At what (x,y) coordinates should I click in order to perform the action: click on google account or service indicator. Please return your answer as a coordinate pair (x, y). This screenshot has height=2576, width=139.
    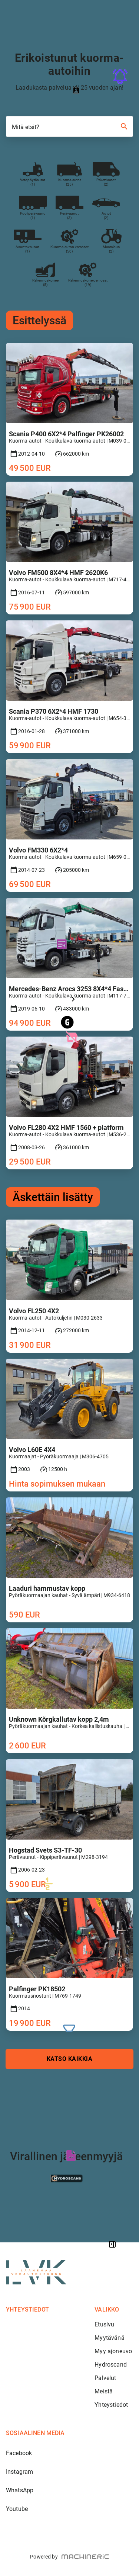
    Looking at the image, I should click on (67, 1022).